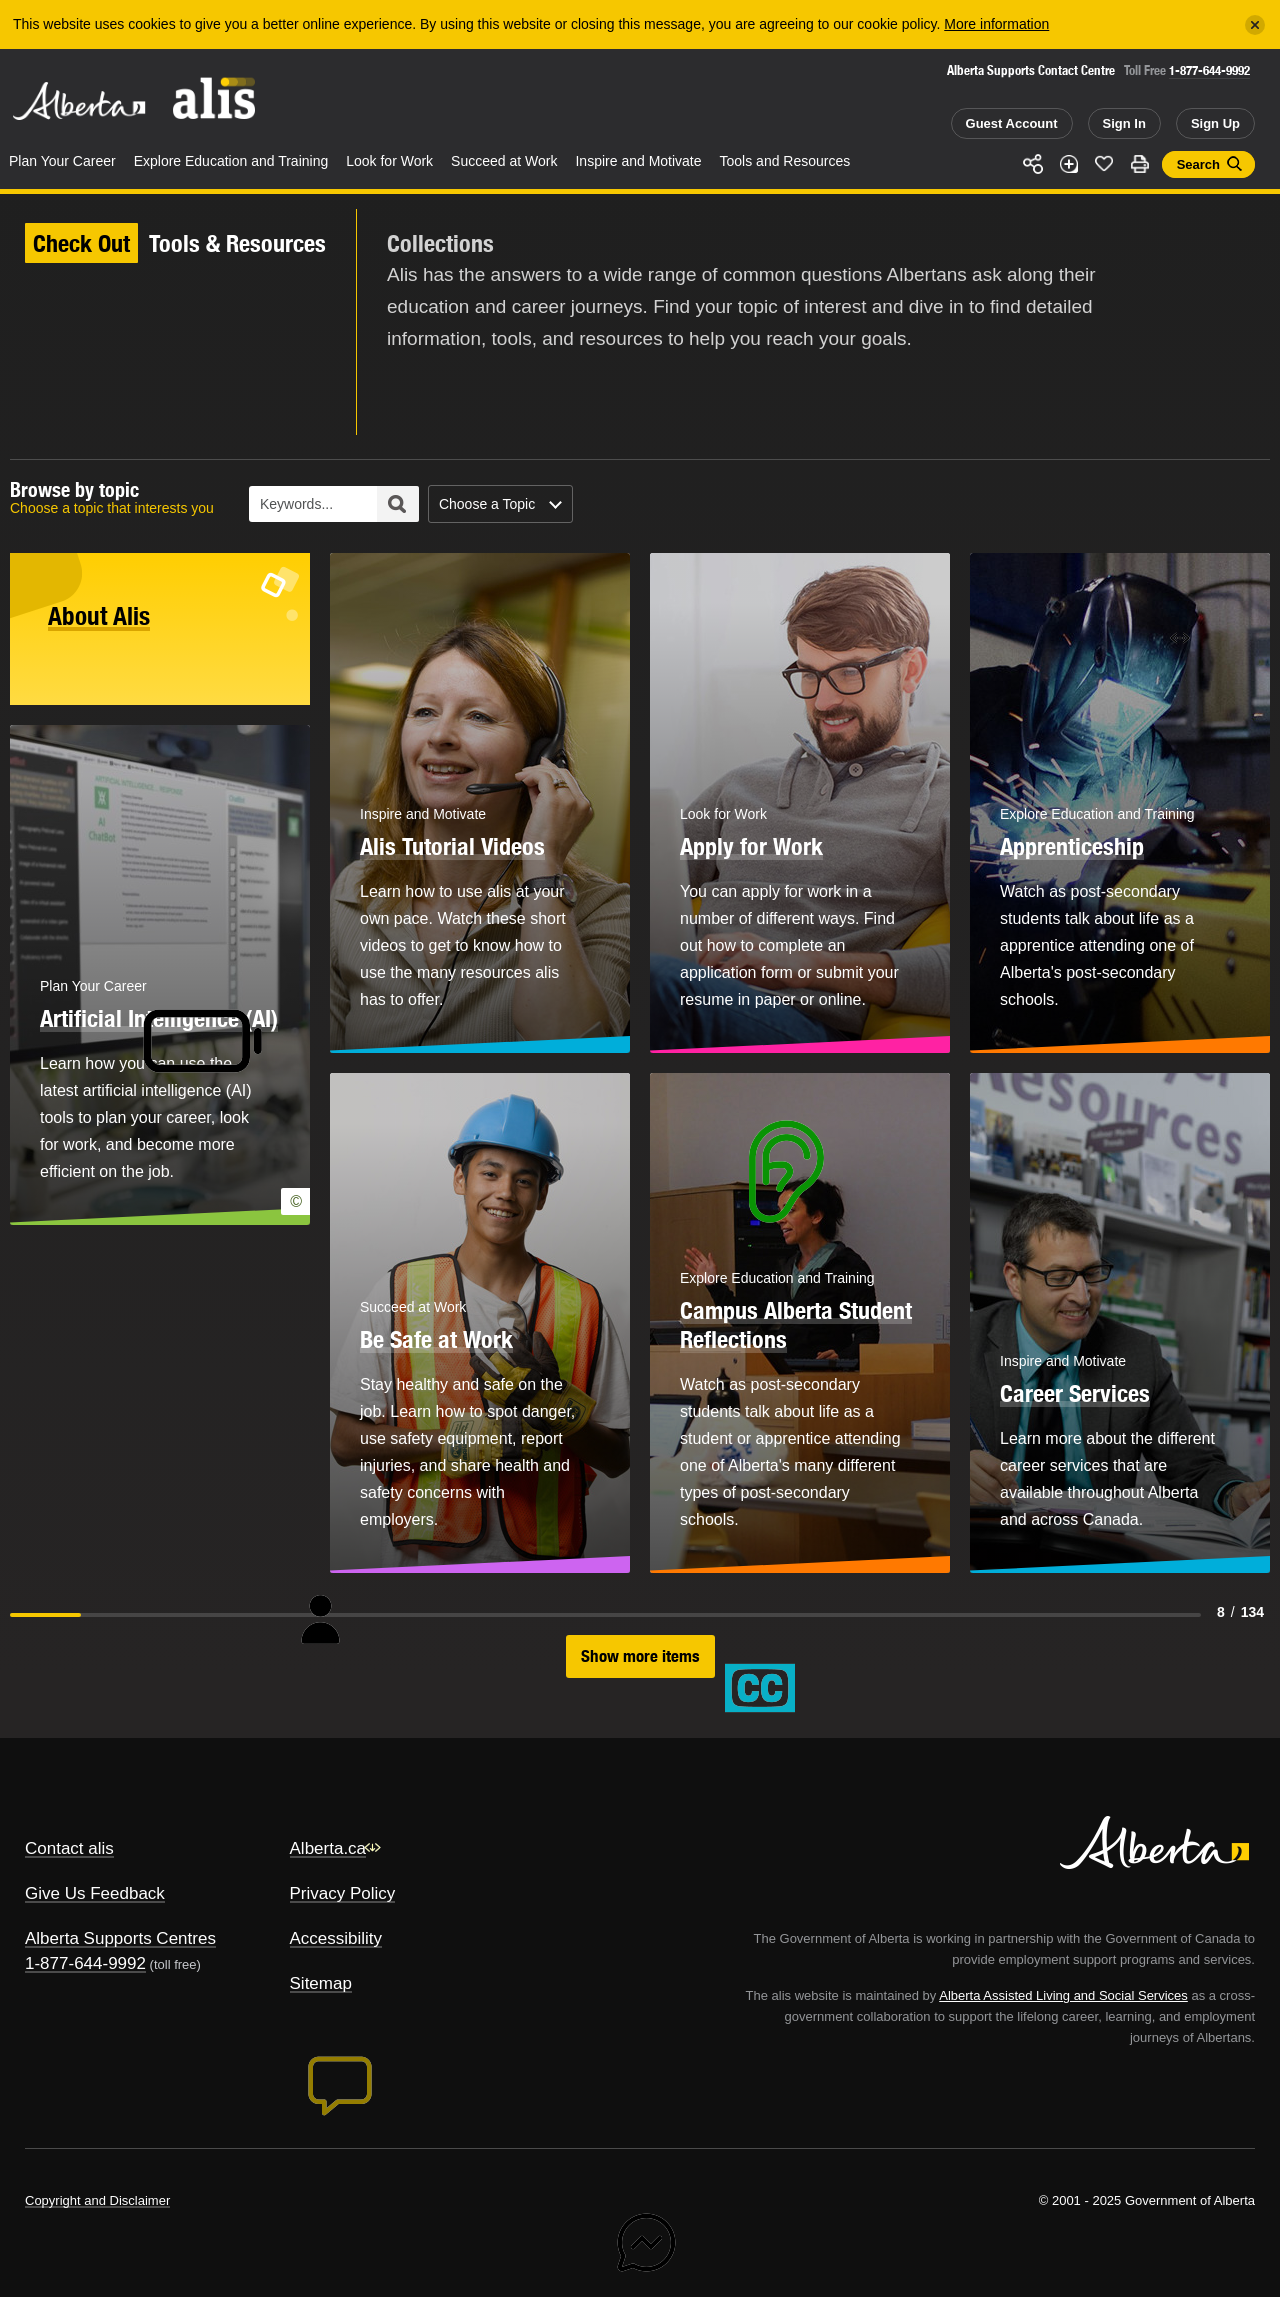 The width and height of the screenshot is (1280, 2297). I want to click on indicates battery is completely drained, so click(203, 1041).